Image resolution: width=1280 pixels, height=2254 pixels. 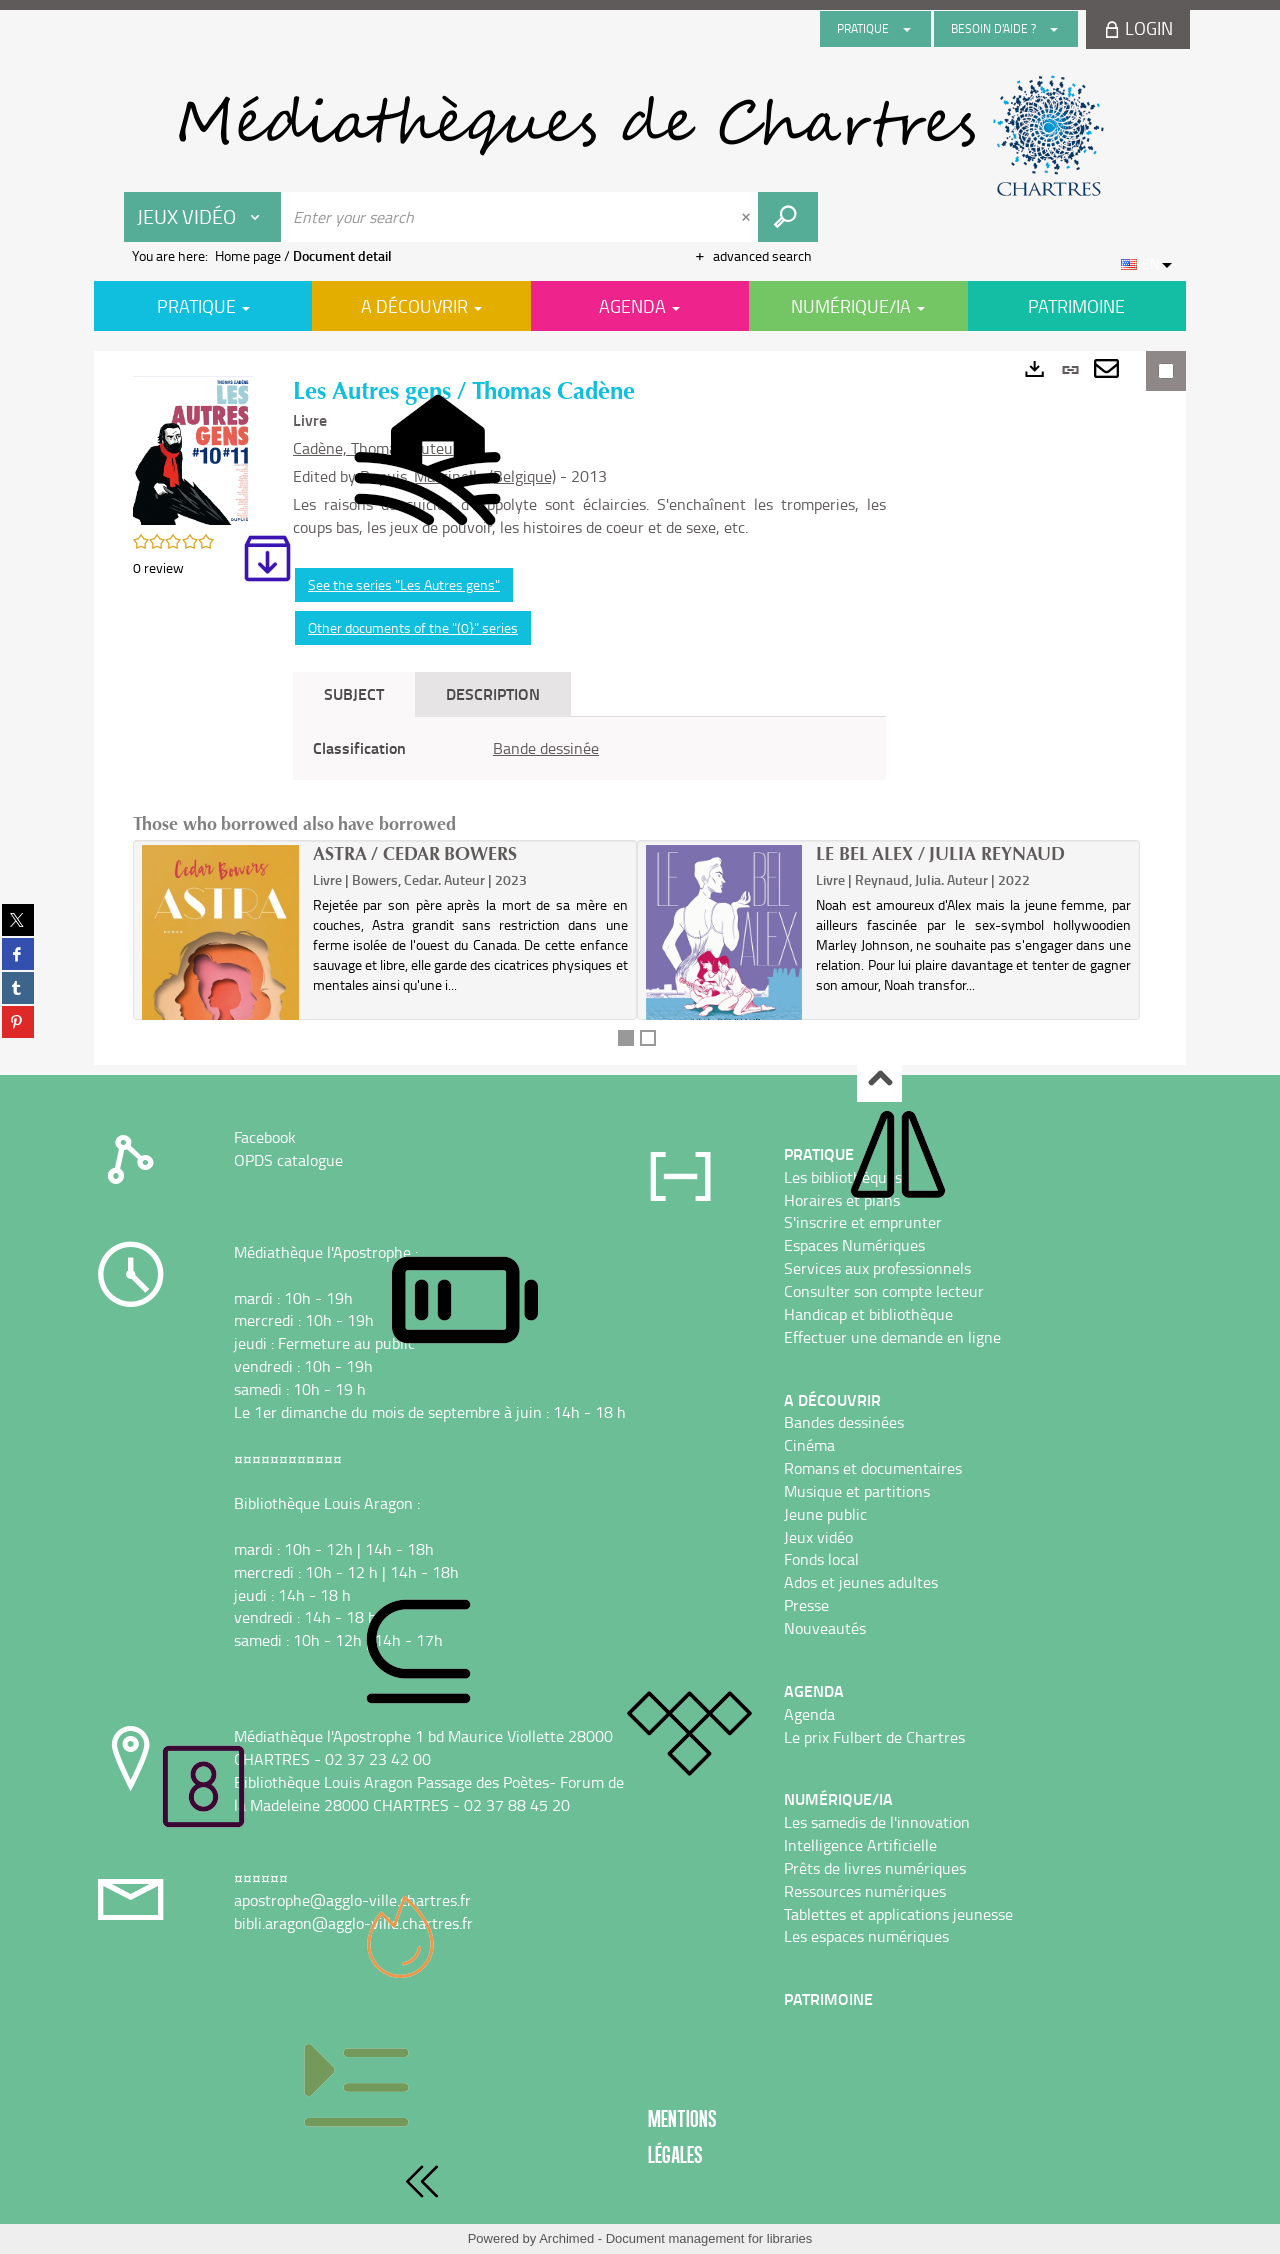 What do you see at coordinates (898, 1158) in the screenshot?
I see `flip image horizontally` at bounding box center [898, 1158].